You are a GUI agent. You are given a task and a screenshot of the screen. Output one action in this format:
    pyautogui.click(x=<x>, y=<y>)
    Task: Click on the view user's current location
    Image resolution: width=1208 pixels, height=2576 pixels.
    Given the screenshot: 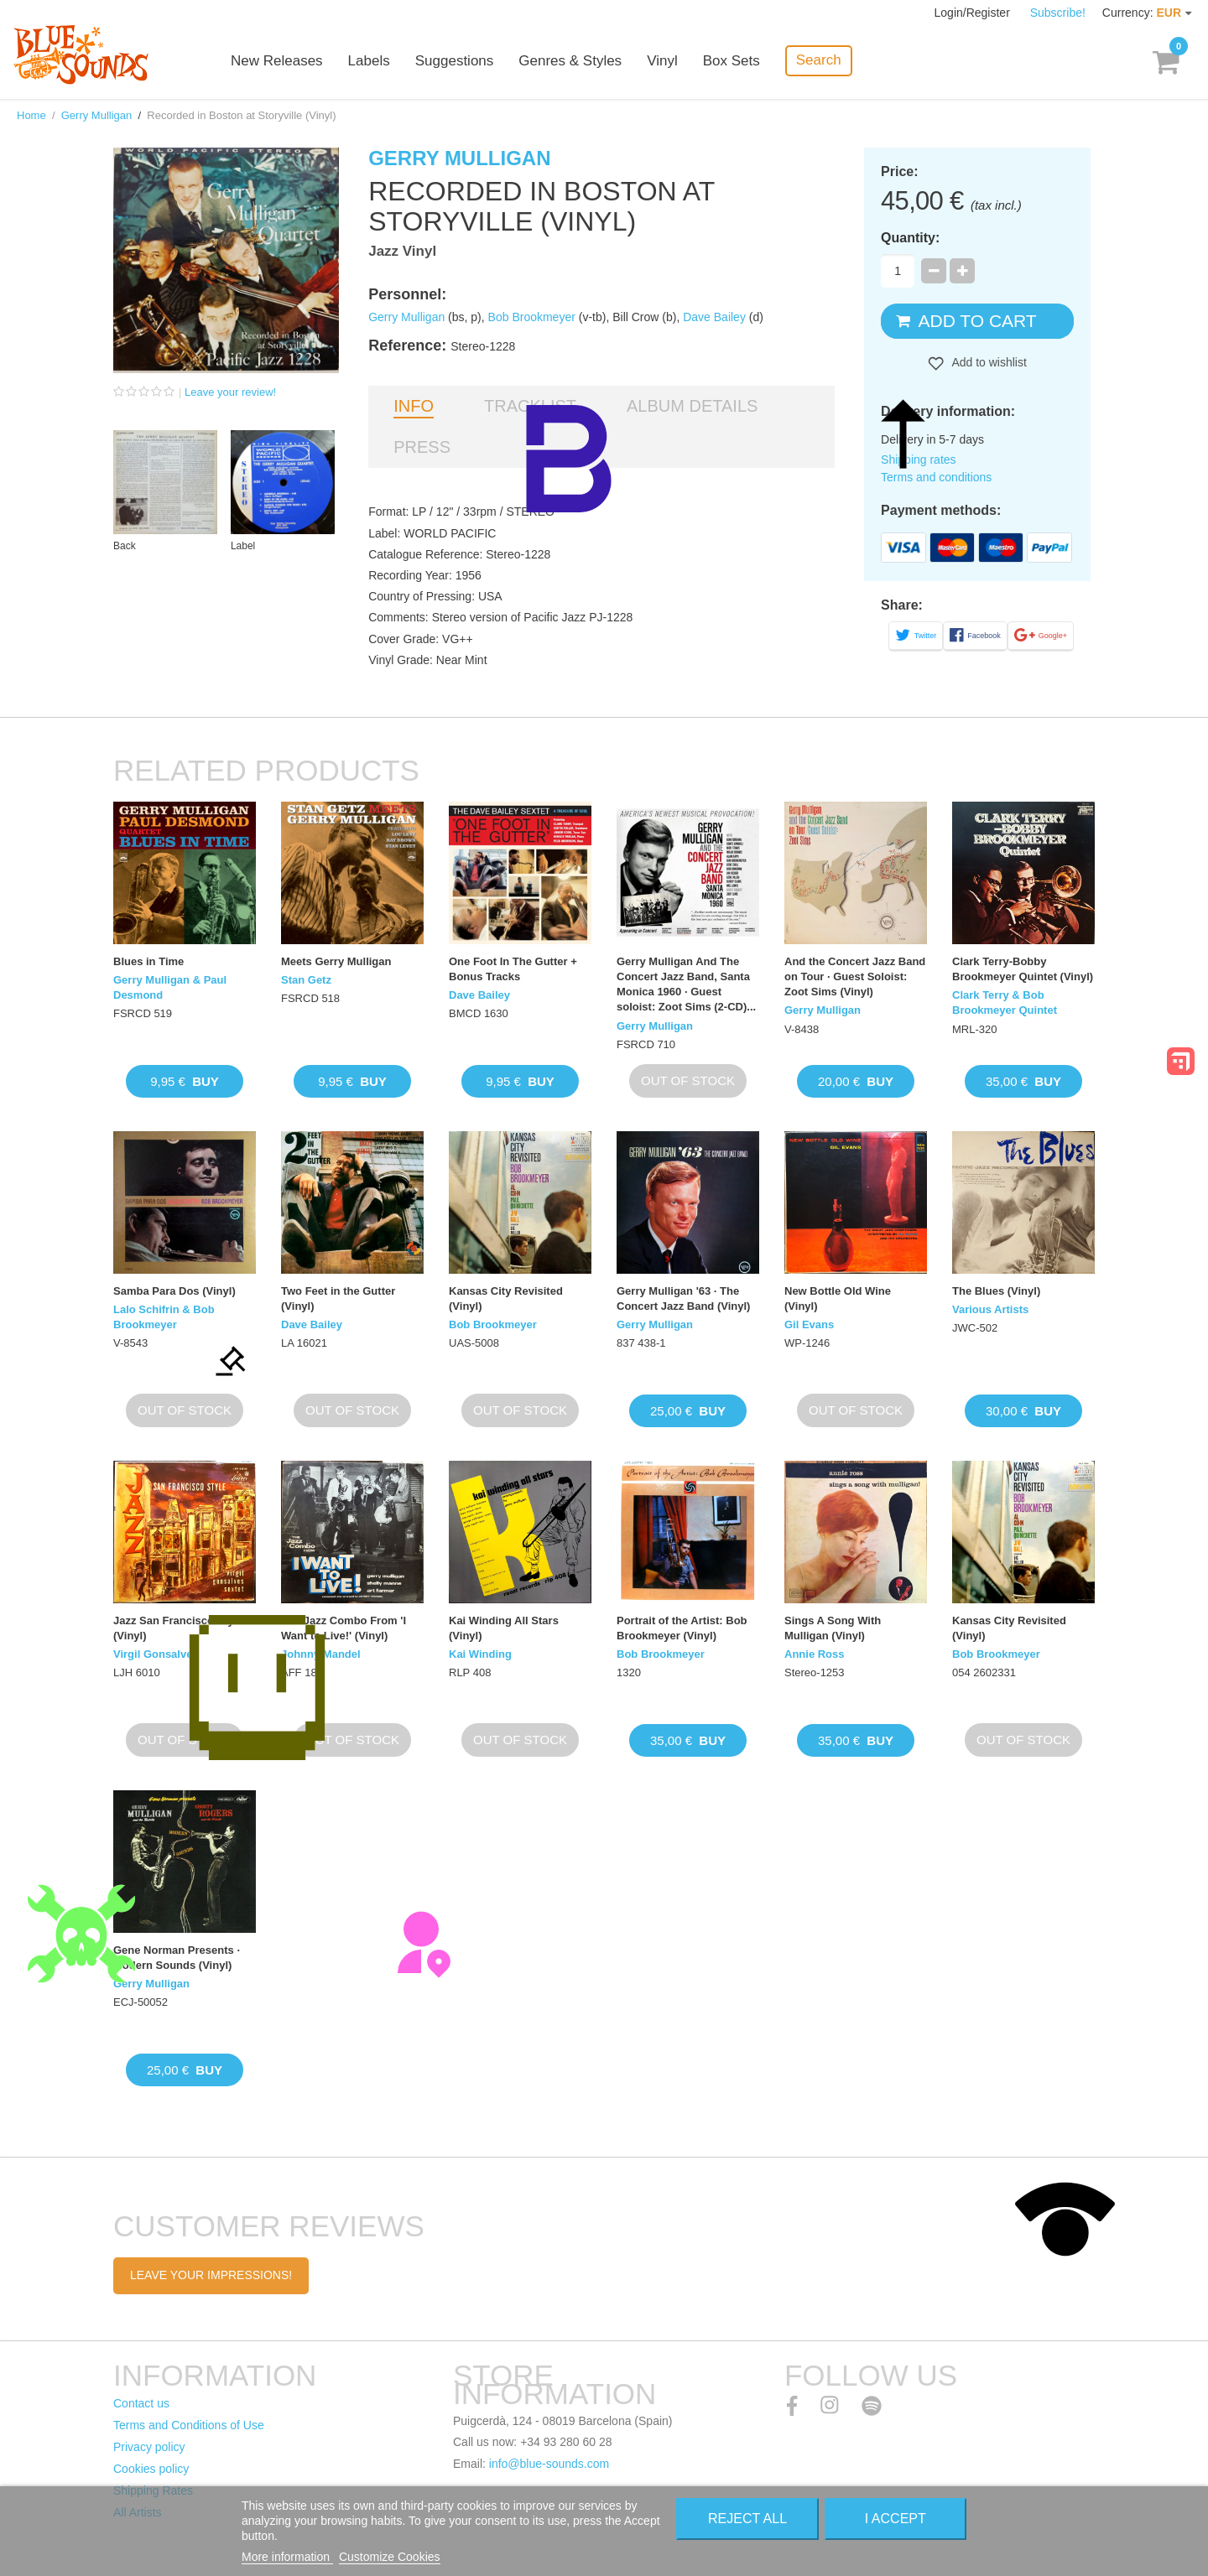 What is the action you would take?
    pyautogui.click(x=421, y=1944)
    